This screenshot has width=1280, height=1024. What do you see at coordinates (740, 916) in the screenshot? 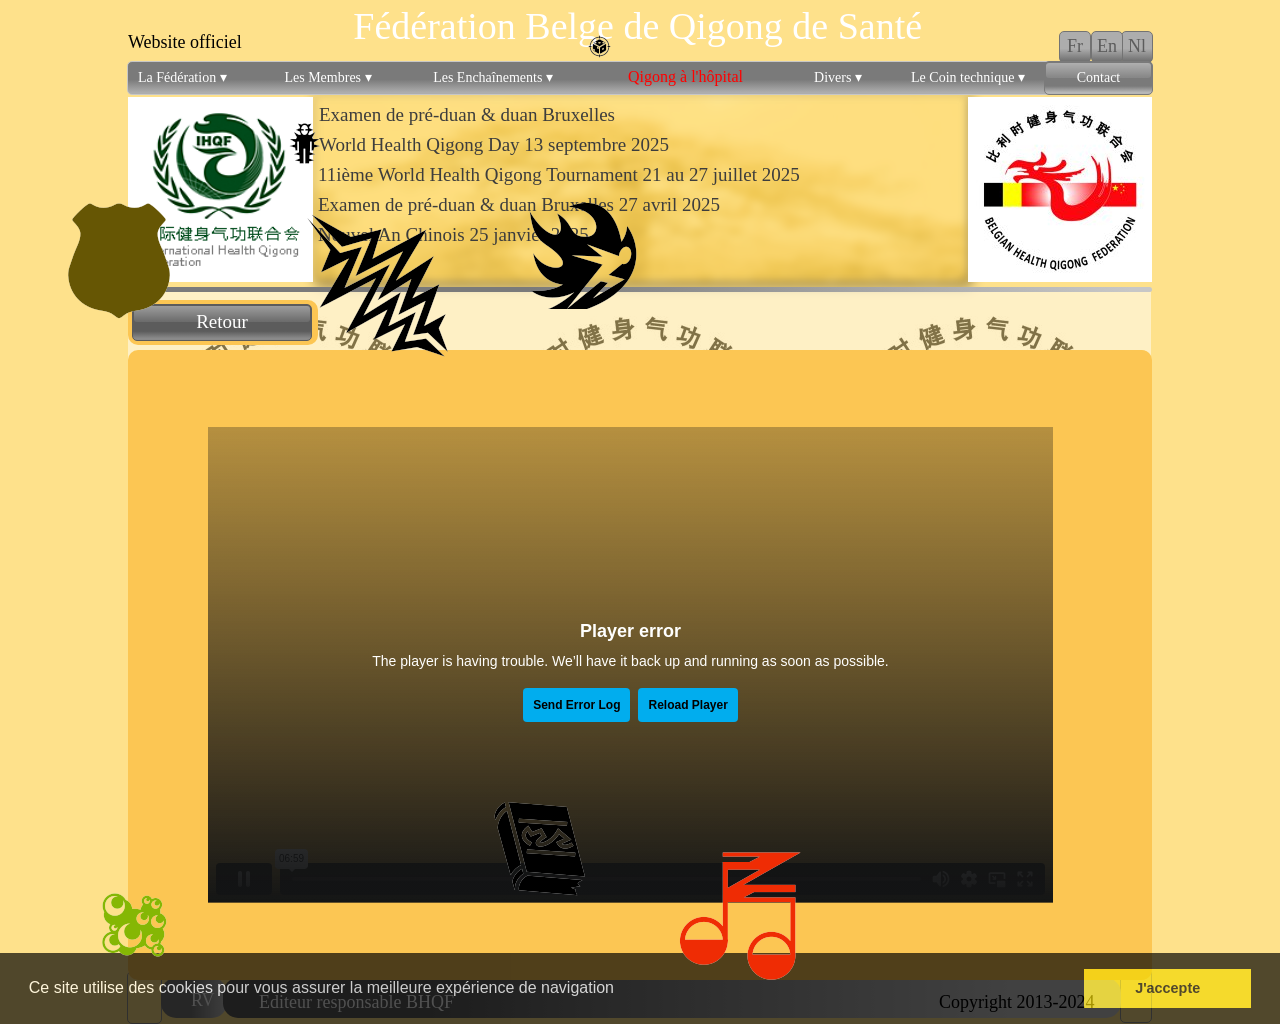
I see `play a glitchy or distorted audio track` at bounding box center [740, 916].